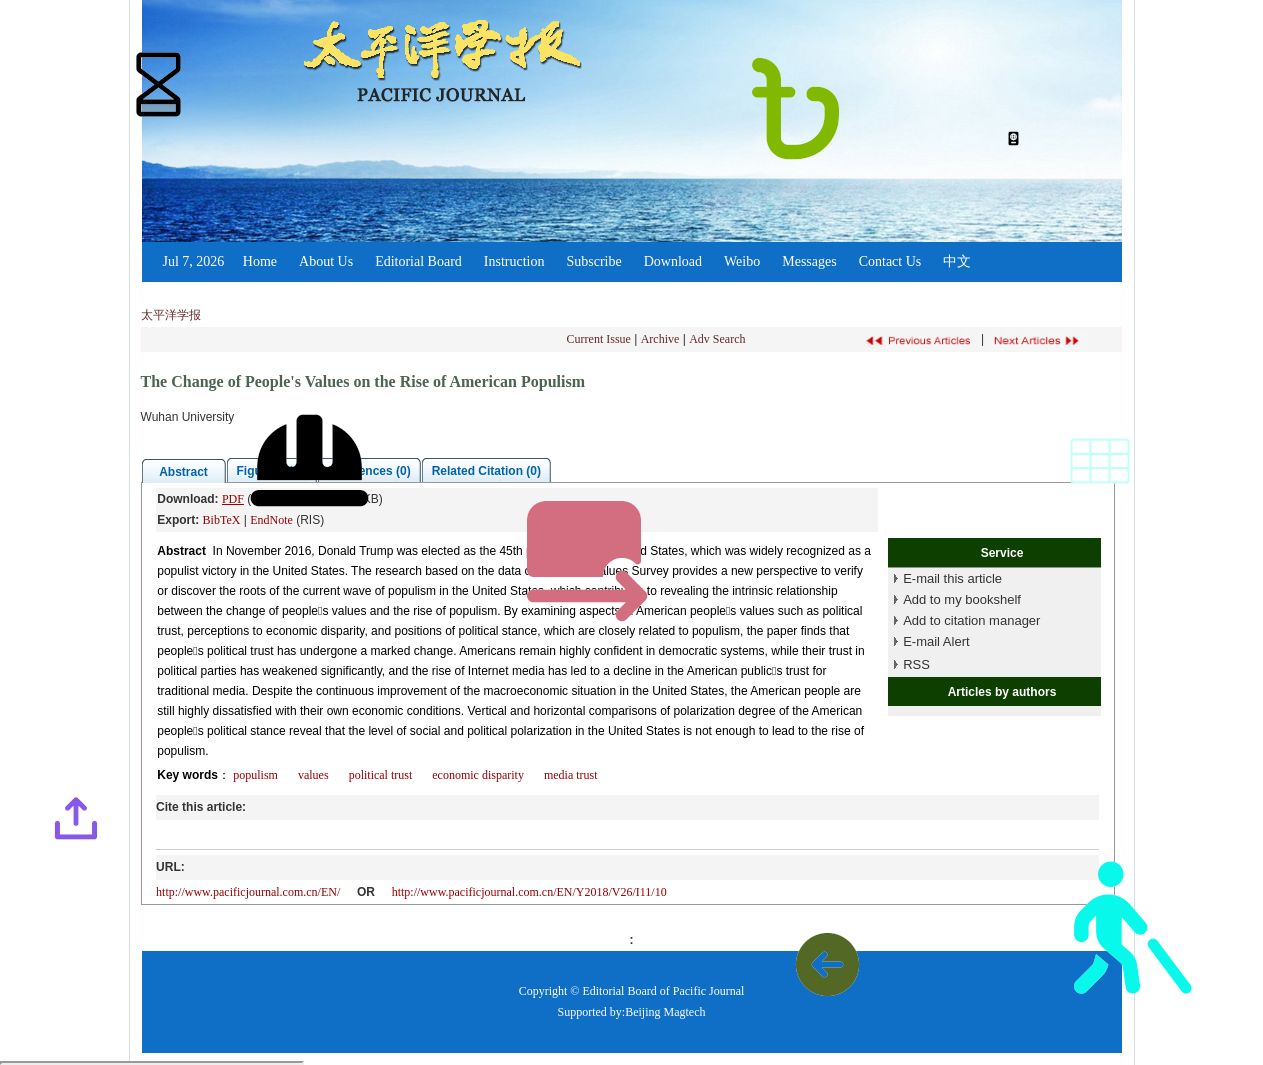  I want to click on access construction or worksite safety settings, so click(309, 460).